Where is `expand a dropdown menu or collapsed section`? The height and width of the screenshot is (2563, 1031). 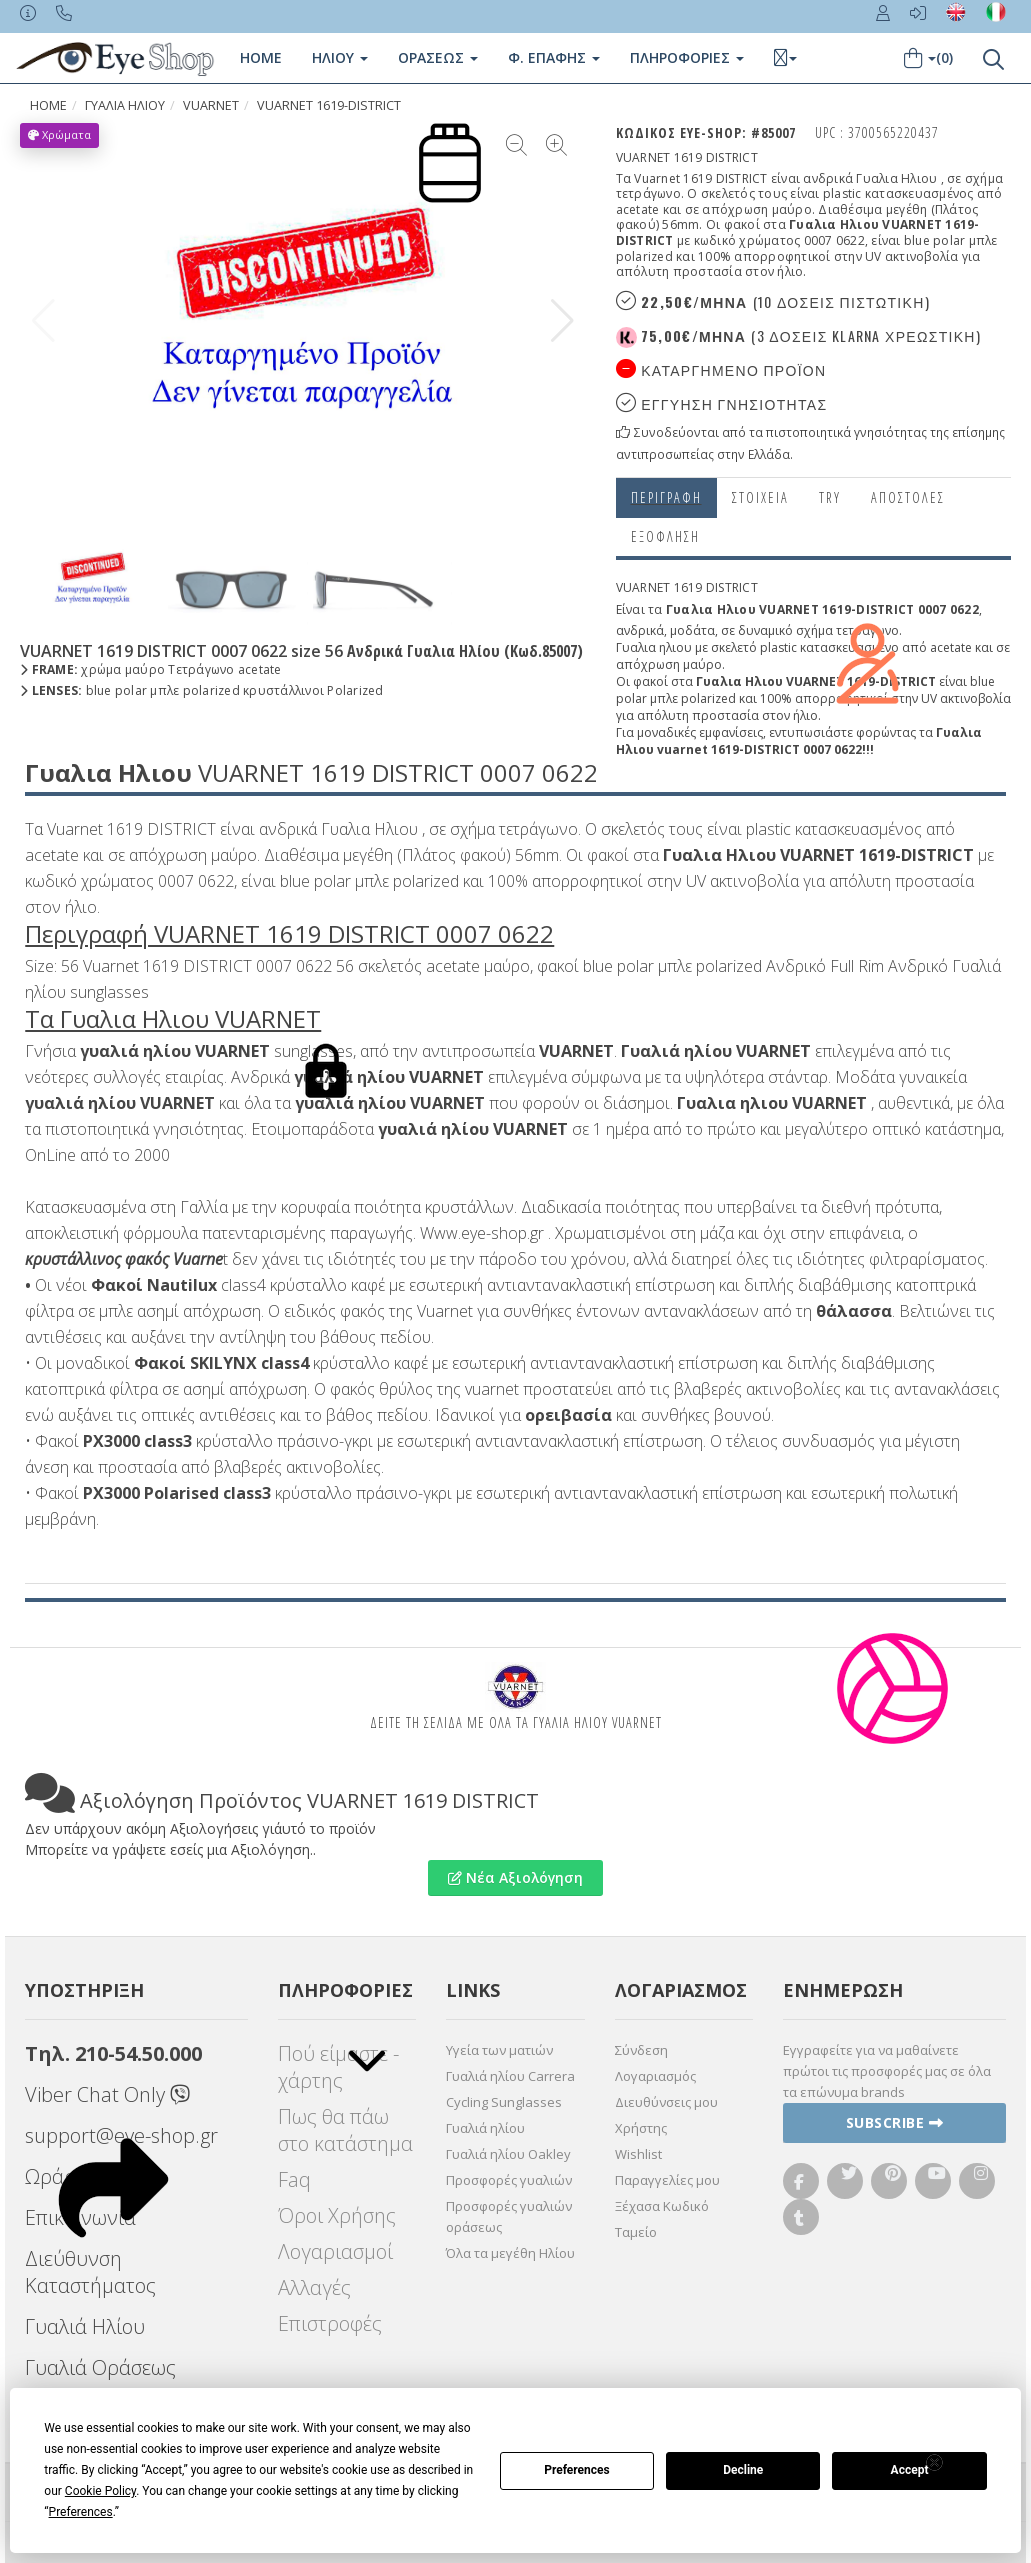 expand a dropdown menu or collapsed section is located at coordinates (367, 2061).